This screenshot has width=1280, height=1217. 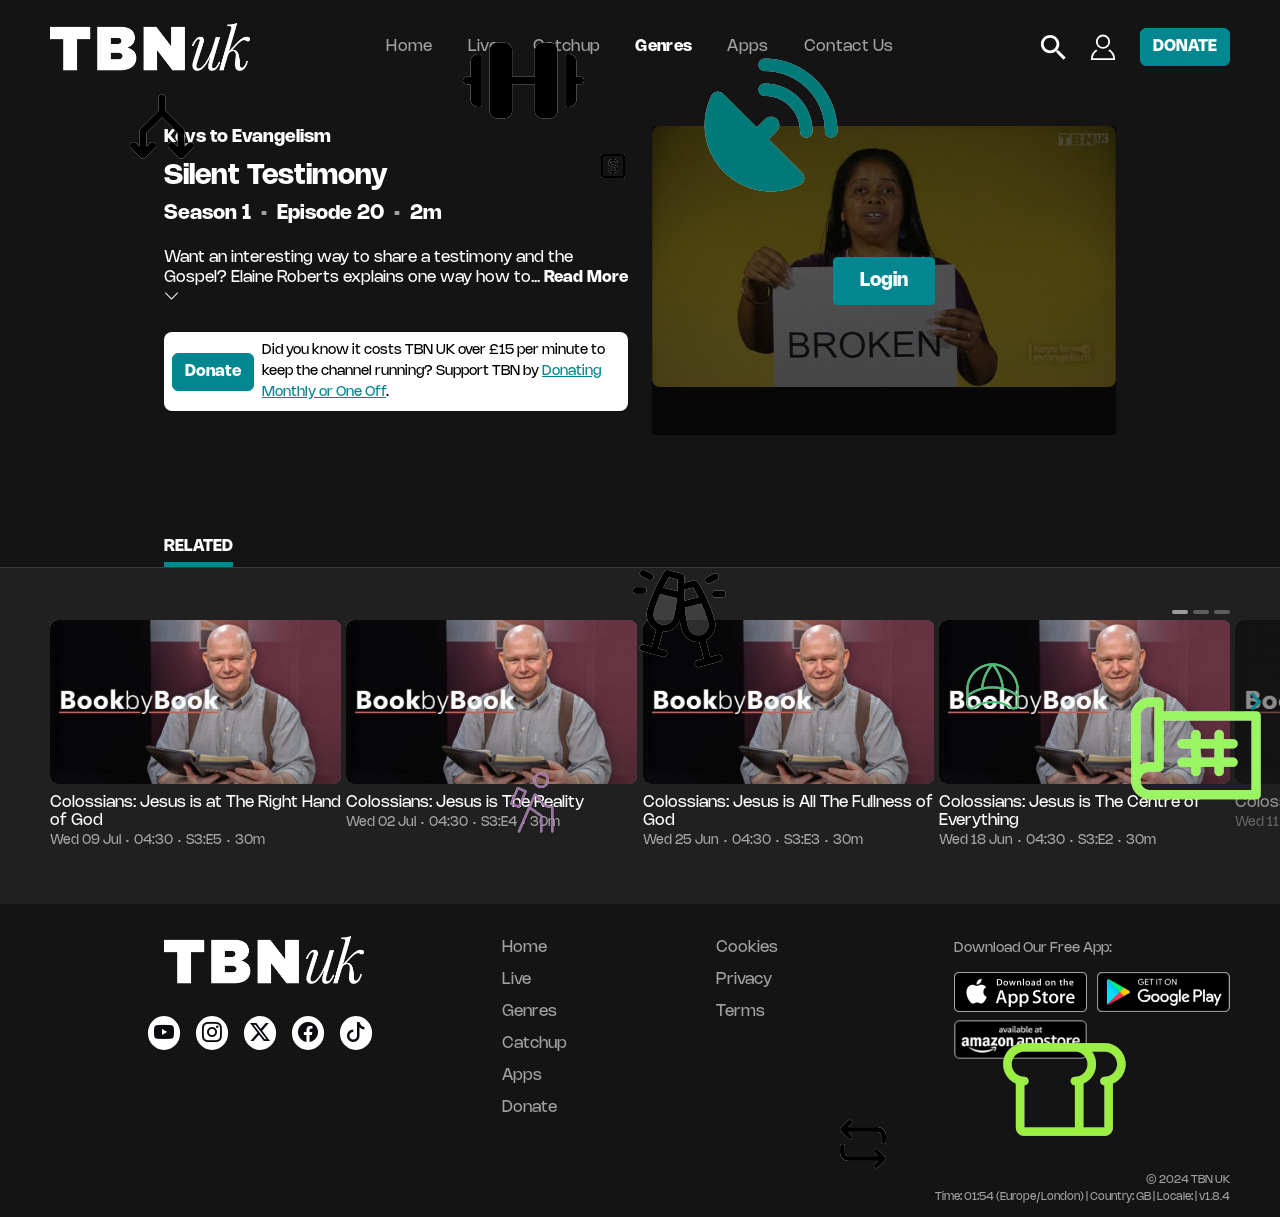 I want to click on access hiking trails or outdoor activities, so click(x=534, y=802).